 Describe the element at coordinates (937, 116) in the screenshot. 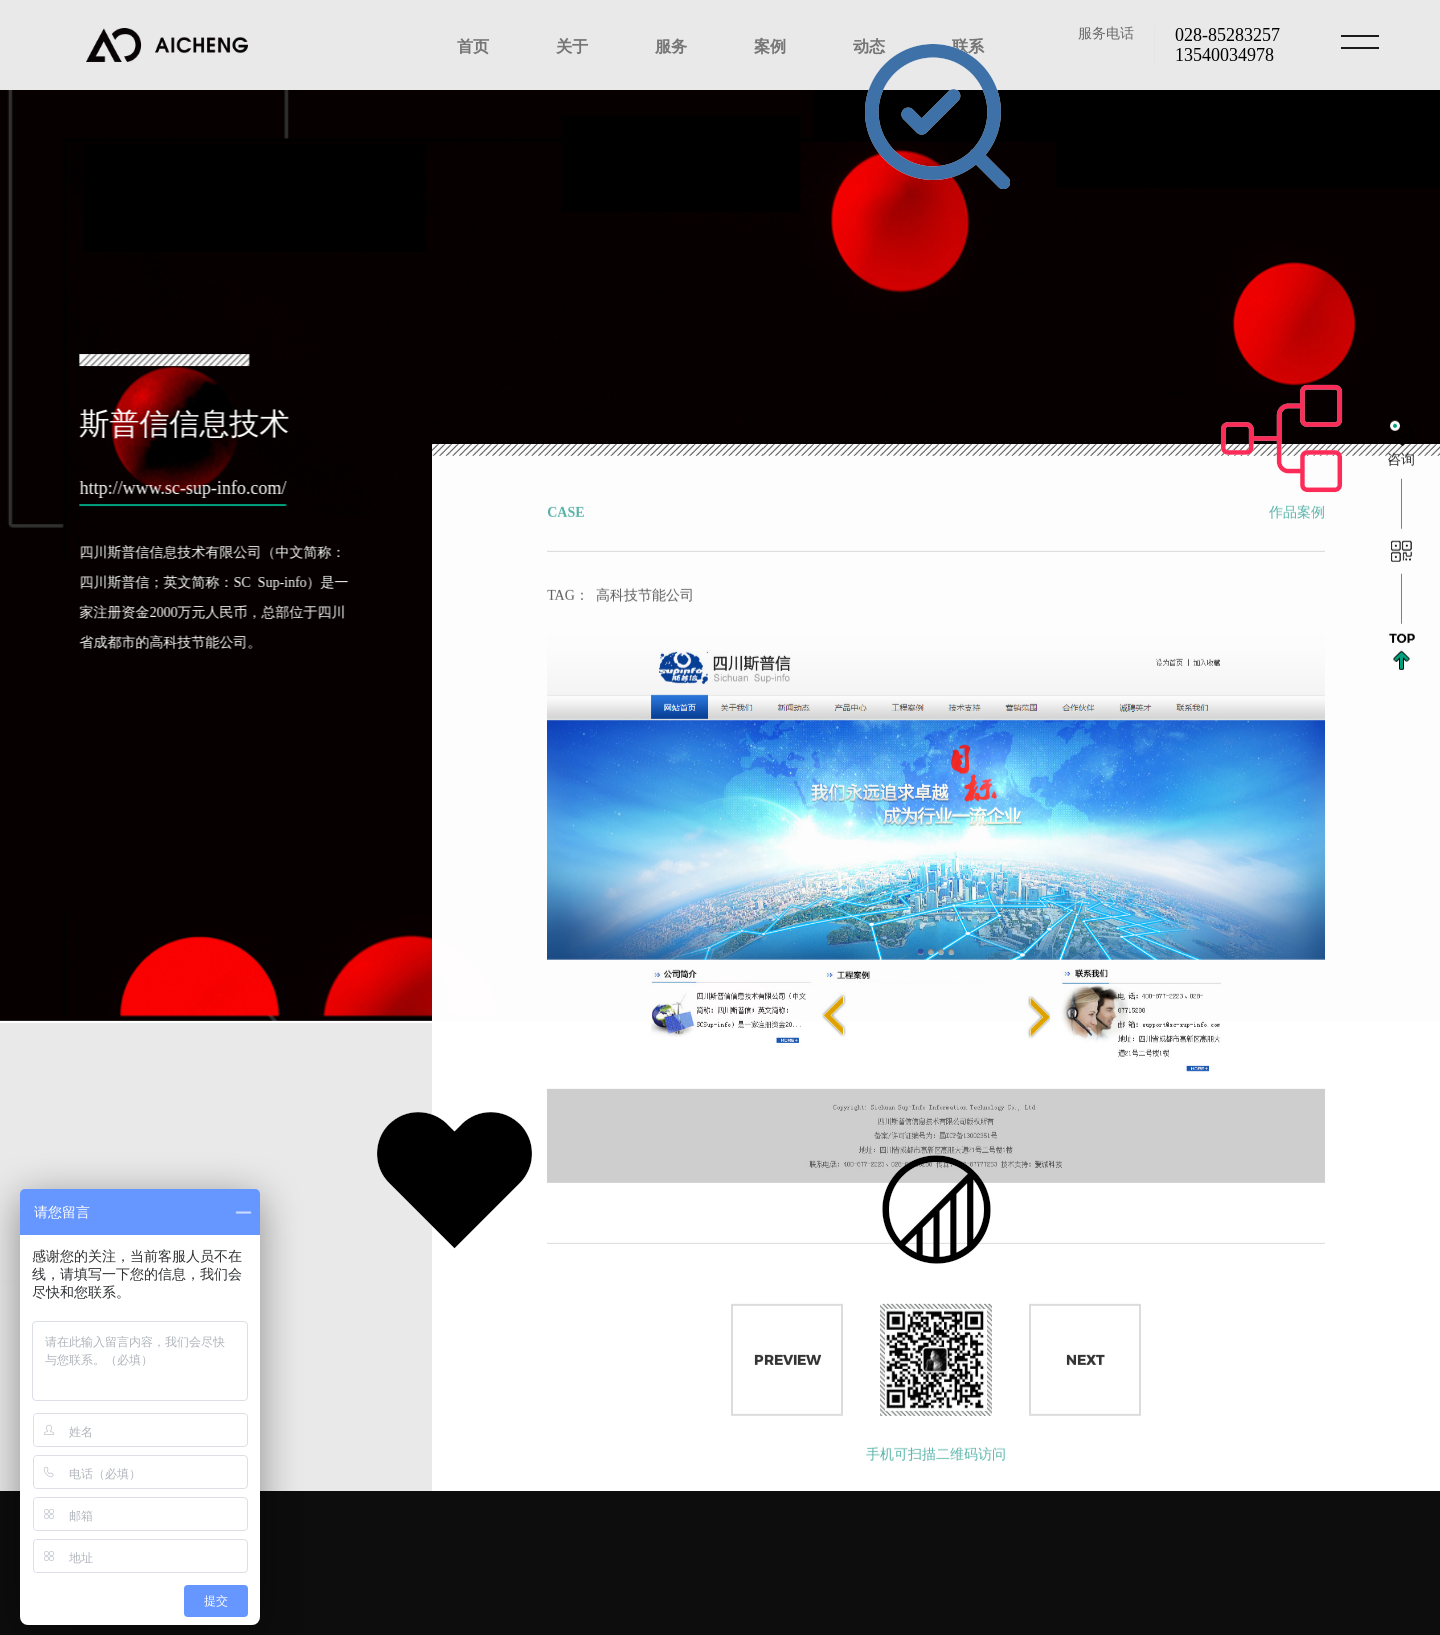

I see `code scan completed successfully` at that location.